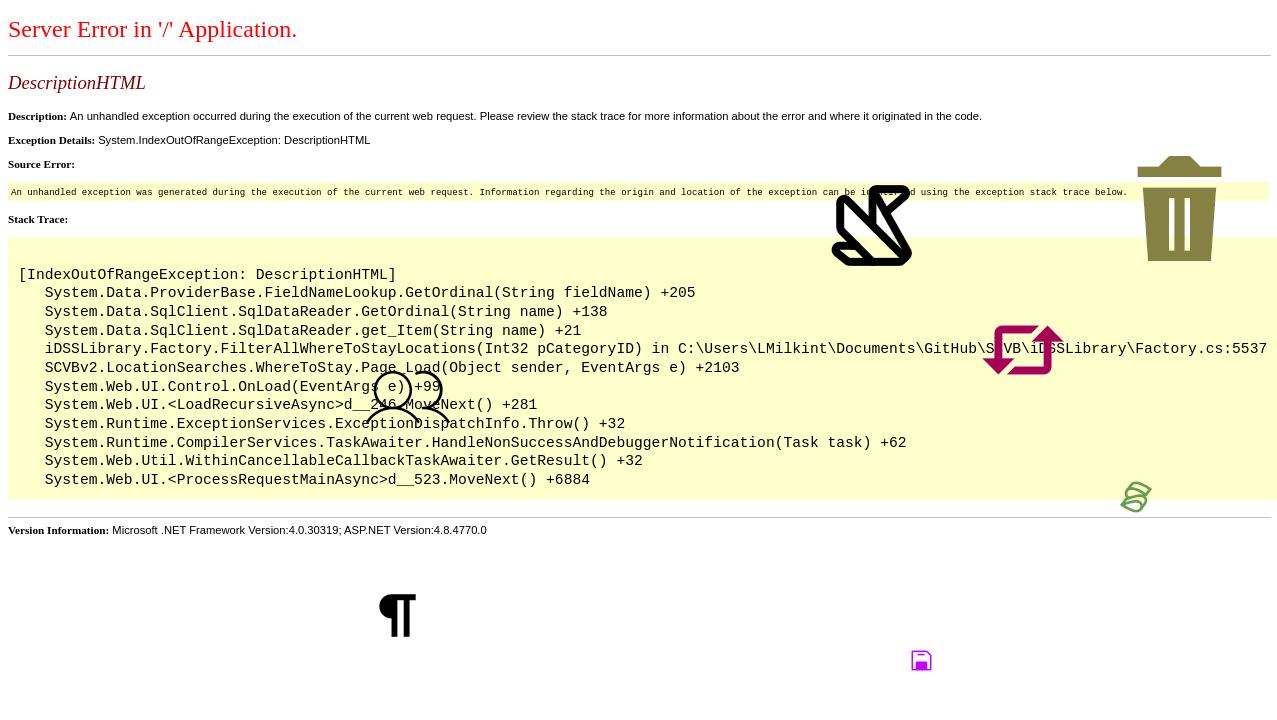 The width and height of the screenshot is (1277, 720). Describe the element at coordinates (1136, 497) in the screenshot. I see `link to SolidJS framework documentation` at that location.